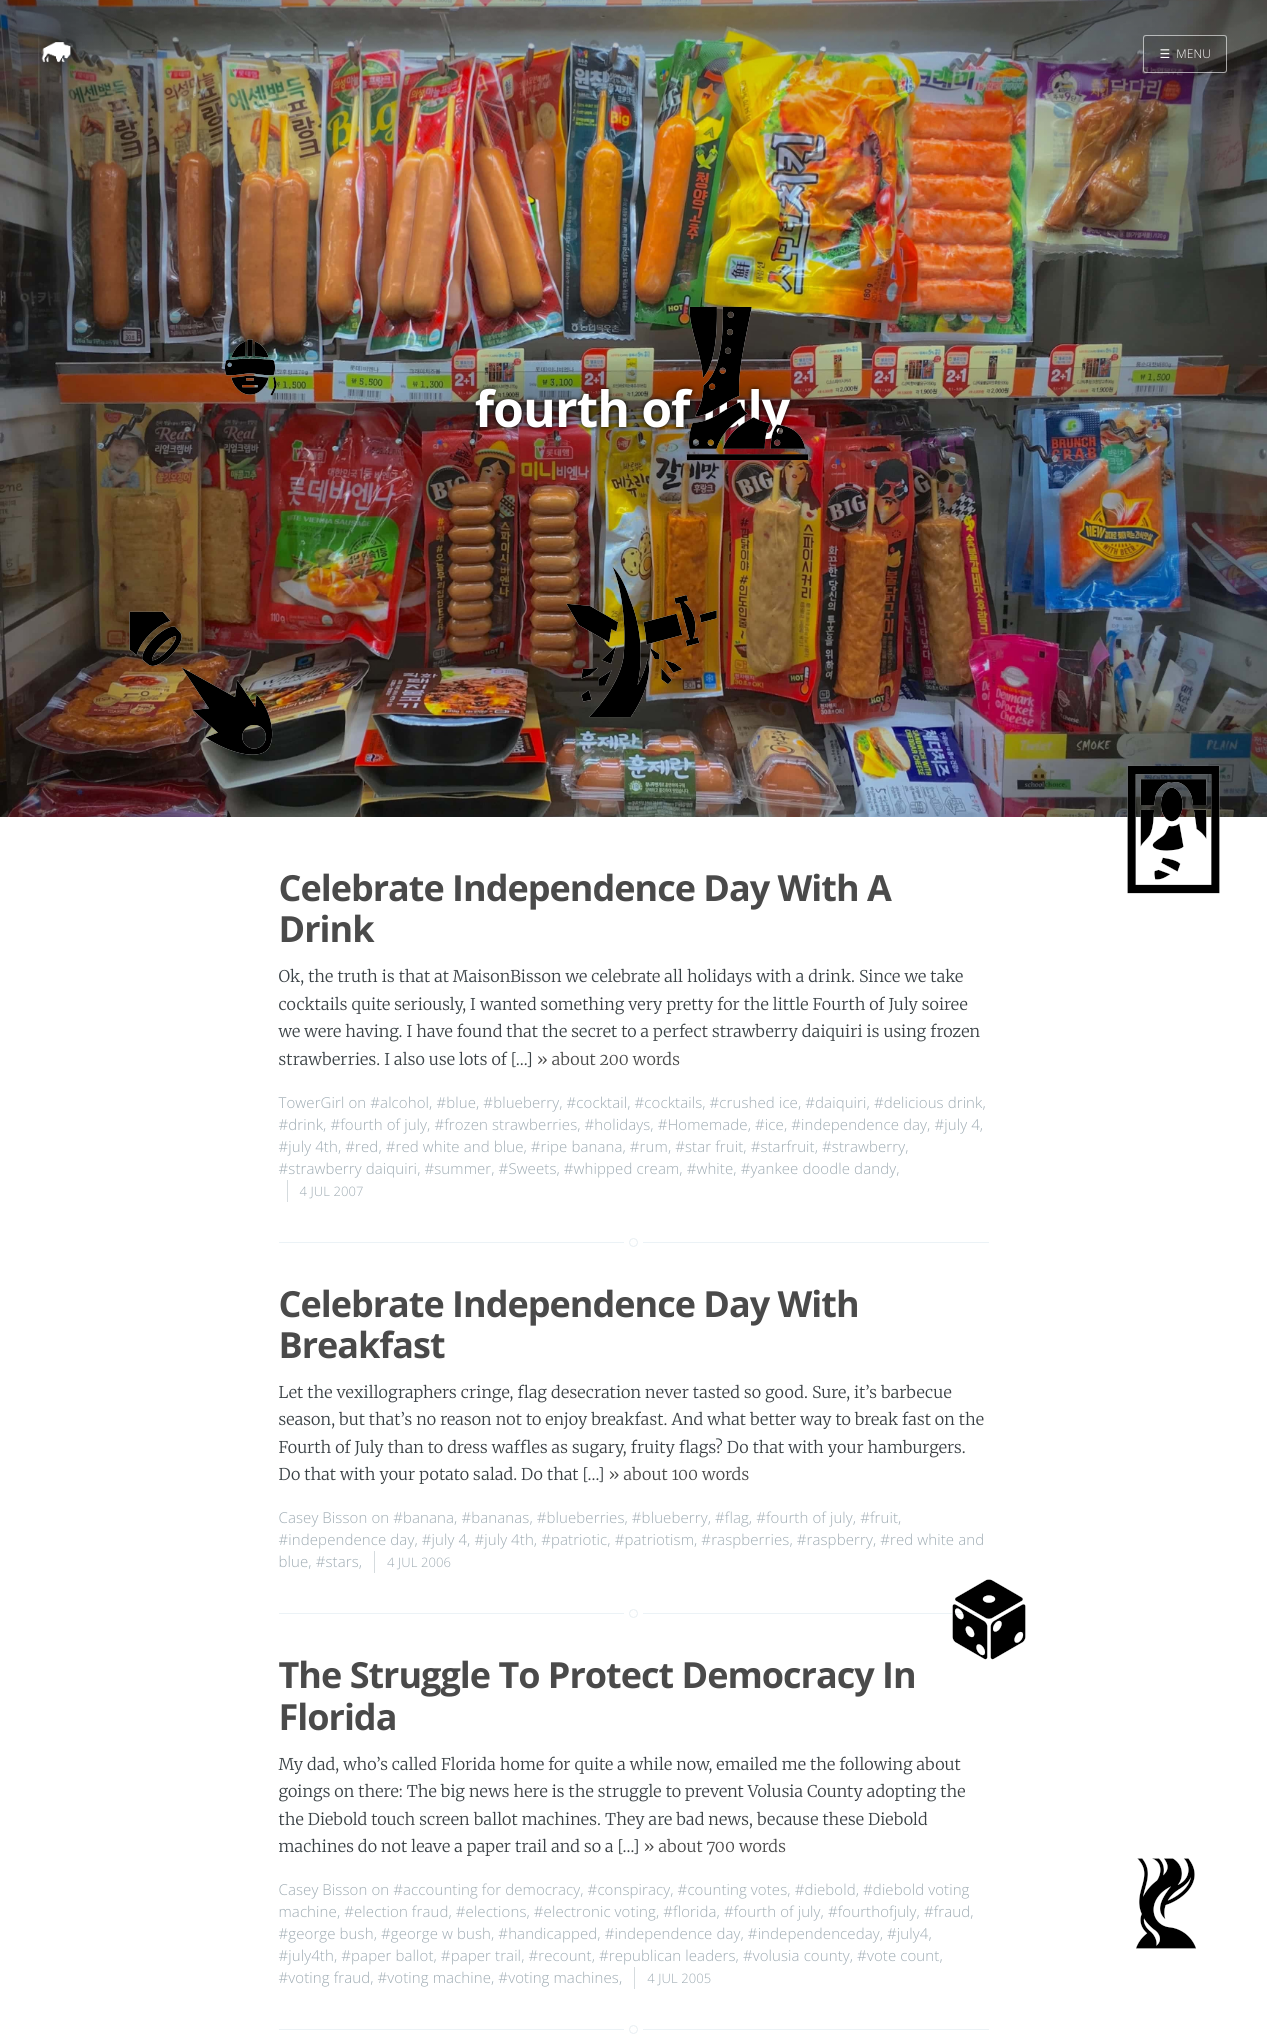 The width and height of the screenshot is (1267, 2042). What do you see at coordinates (642, 642) in the screenshot?
I see `indicates a broken or damaged weapon` at bounding box center [642, 642].